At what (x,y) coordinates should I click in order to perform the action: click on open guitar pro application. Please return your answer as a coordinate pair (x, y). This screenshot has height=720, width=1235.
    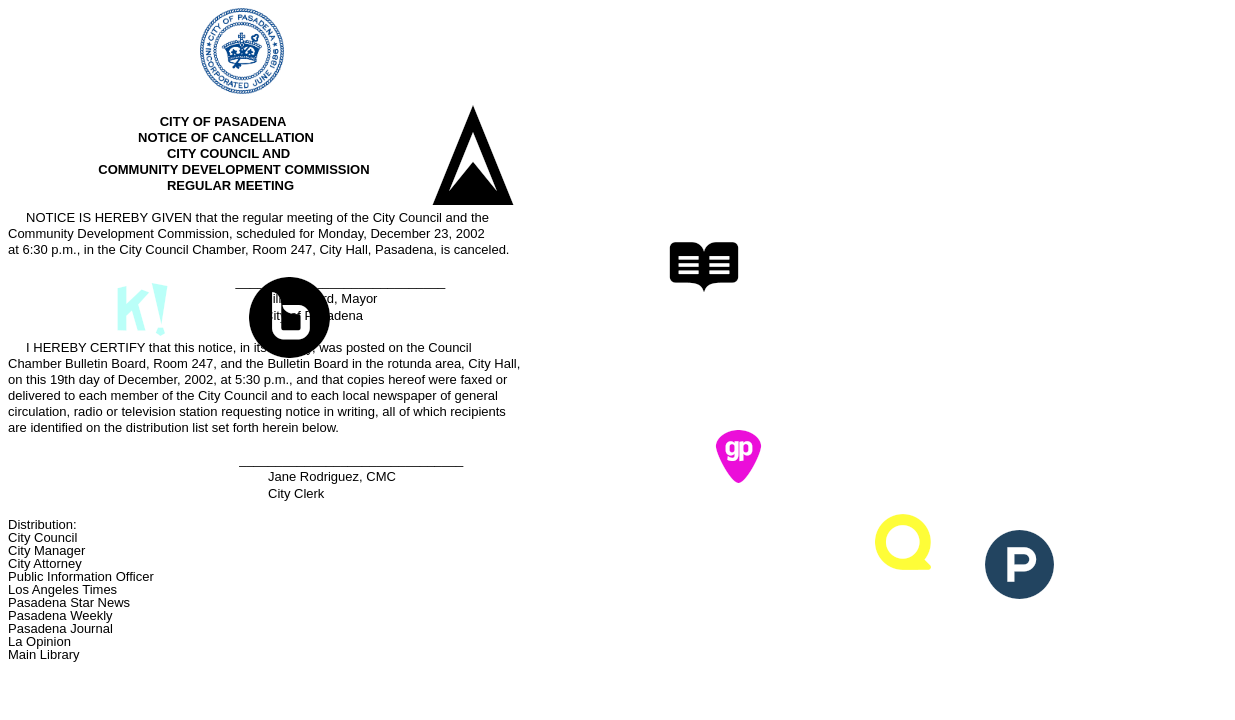
    Looking at the image, I should click on (738, 456).